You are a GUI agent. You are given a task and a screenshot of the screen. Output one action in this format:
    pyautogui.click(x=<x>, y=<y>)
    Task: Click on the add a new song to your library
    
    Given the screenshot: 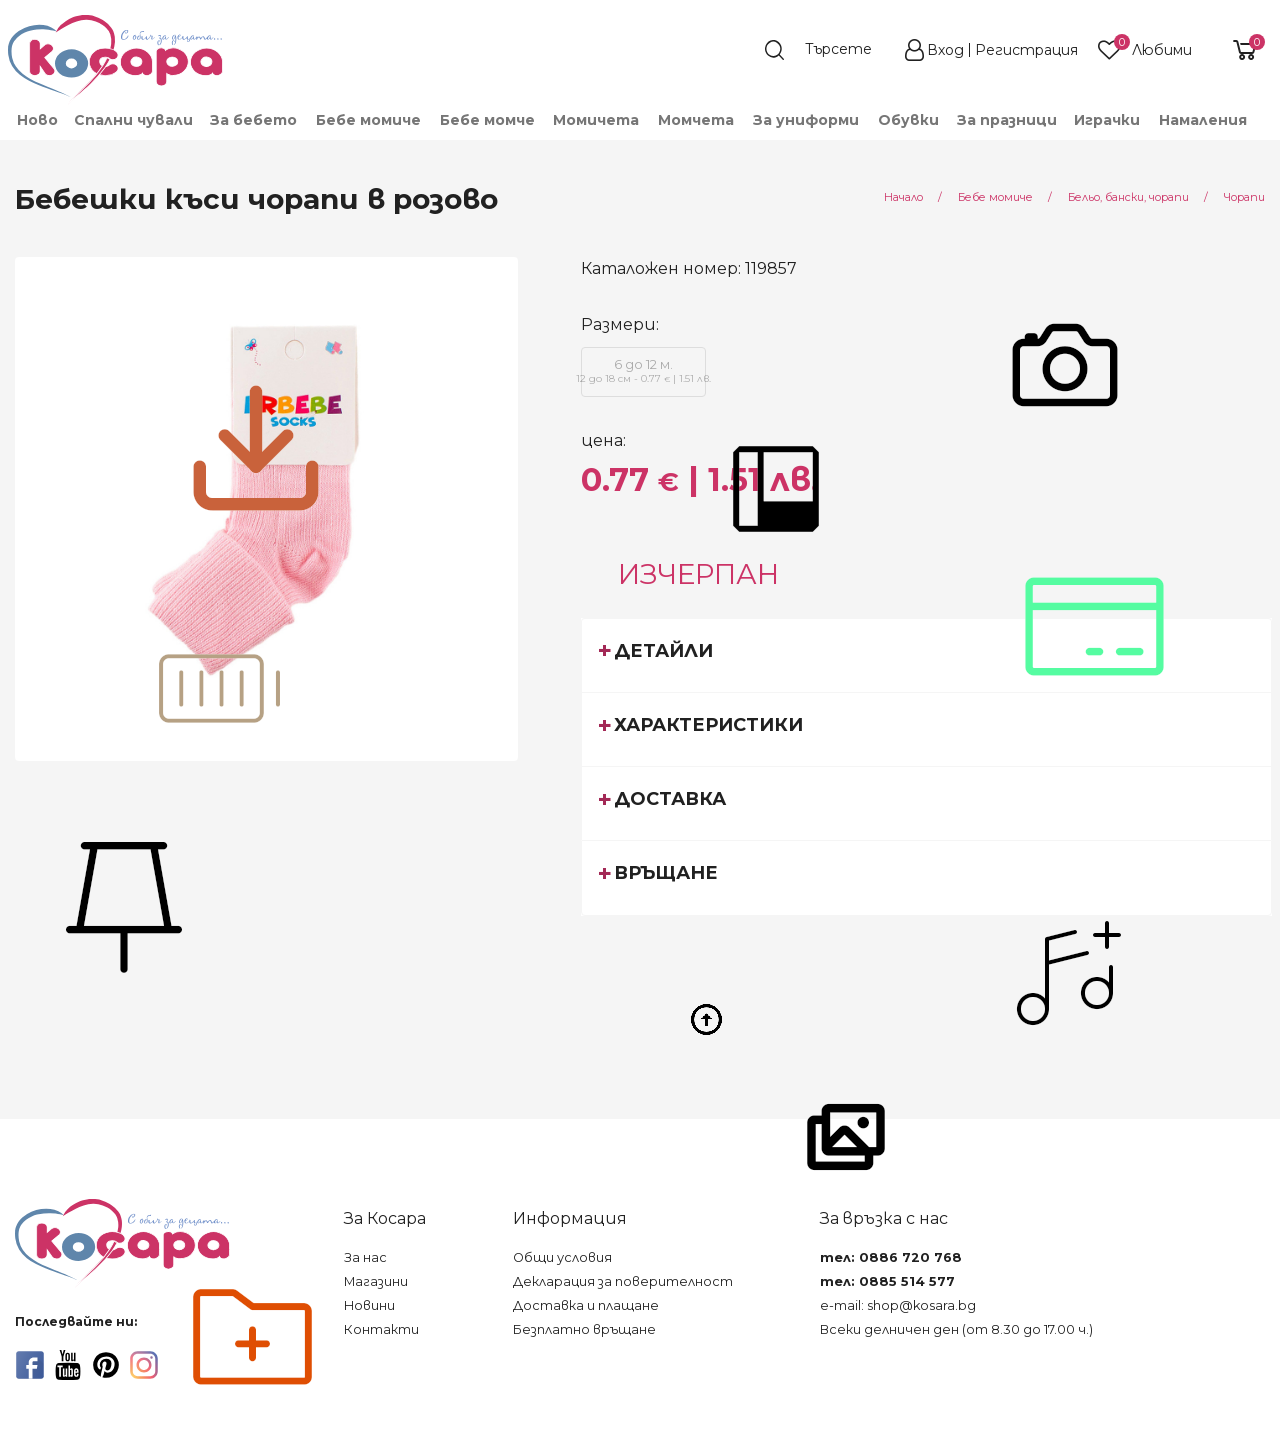 What is the action you would take?
    pyautogui.click(x=1071, y=975)
    